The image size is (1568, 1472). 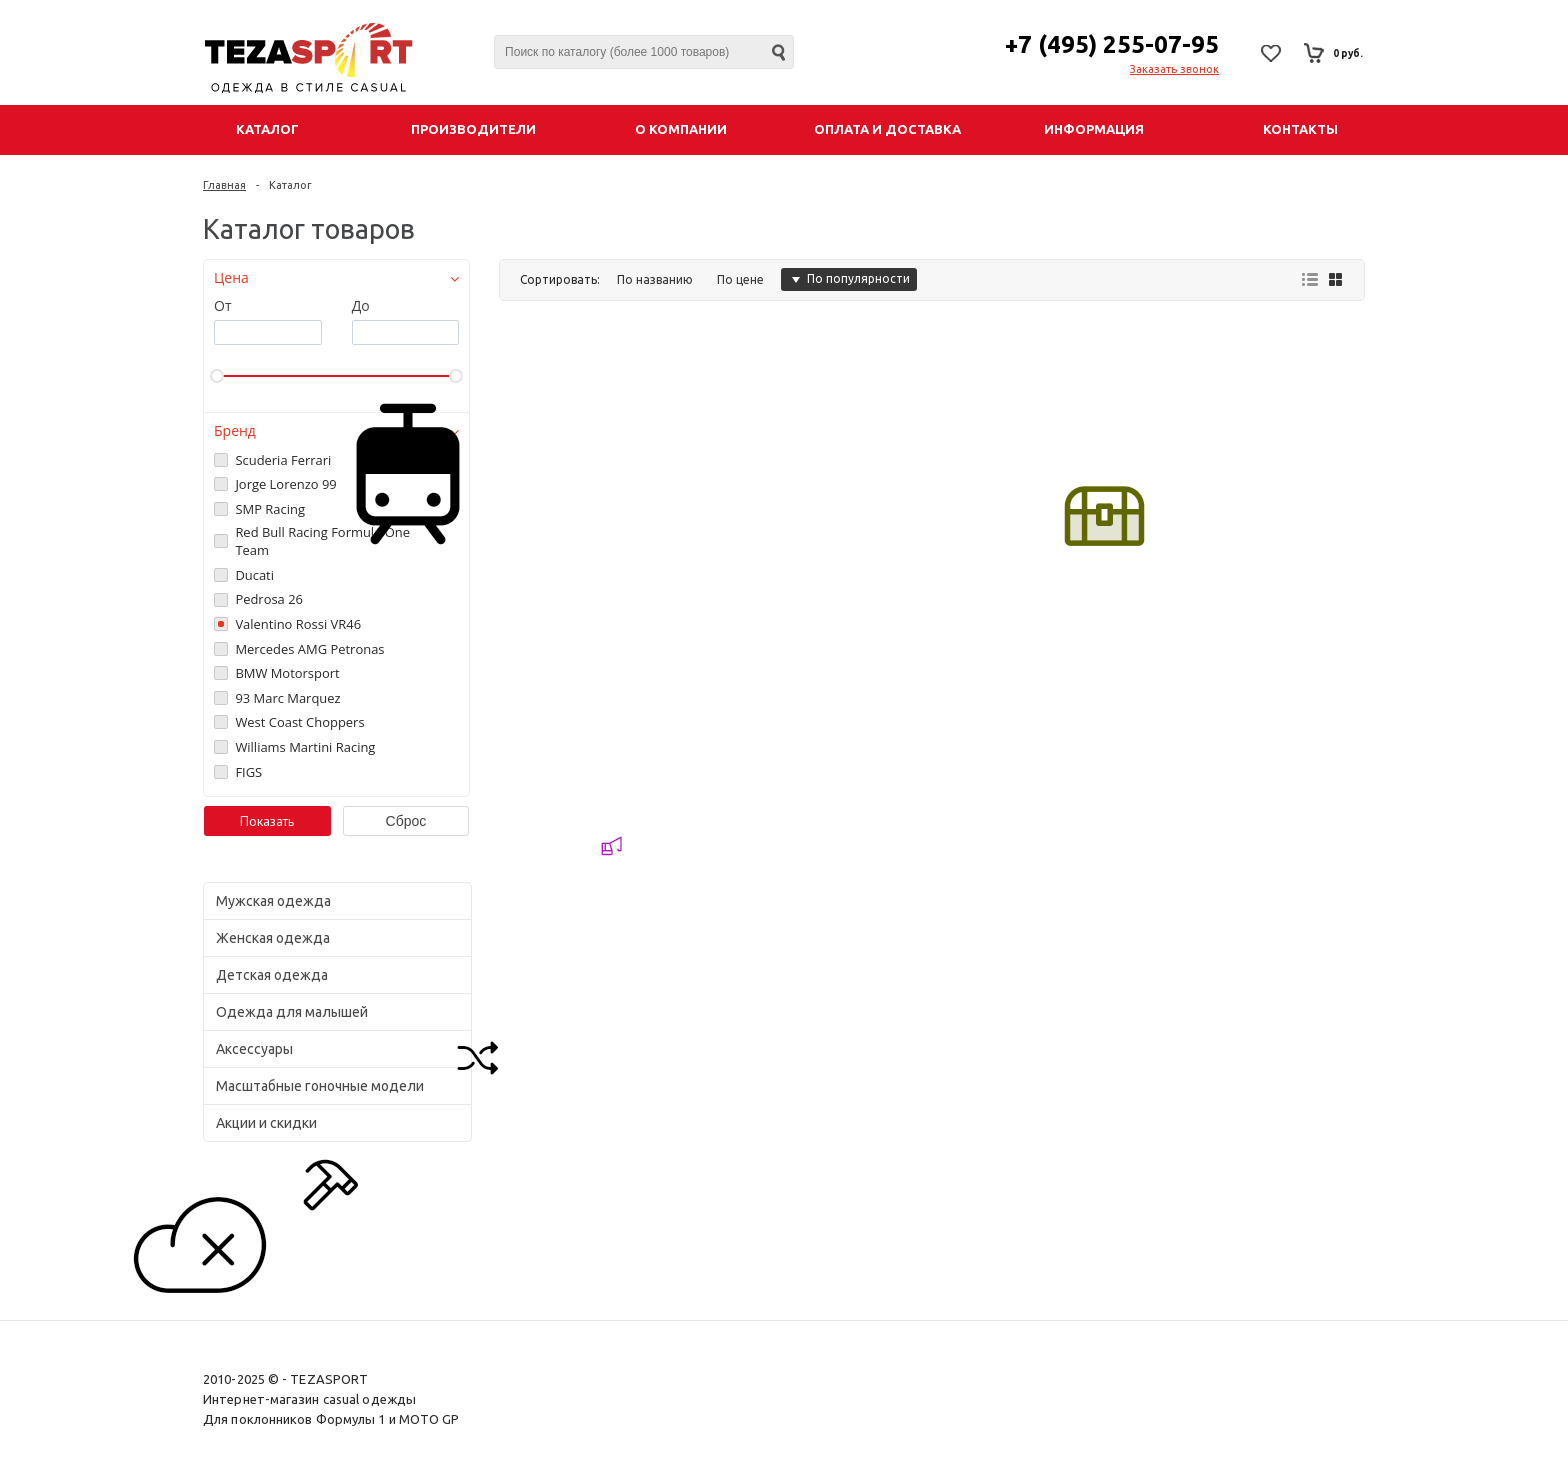 I want to click on access your rewards or collectibles, so click(x=1104, y=517).